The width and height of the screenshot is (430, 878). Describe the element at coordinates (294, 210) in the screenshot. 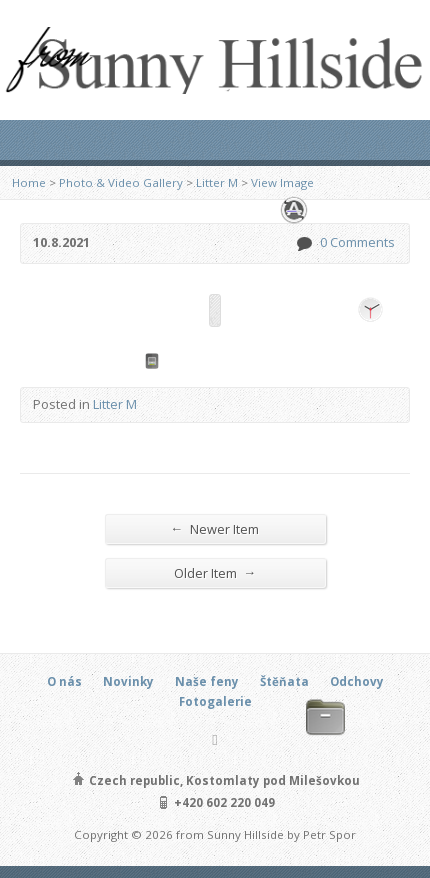

I see `check for and install system updates` at that location.